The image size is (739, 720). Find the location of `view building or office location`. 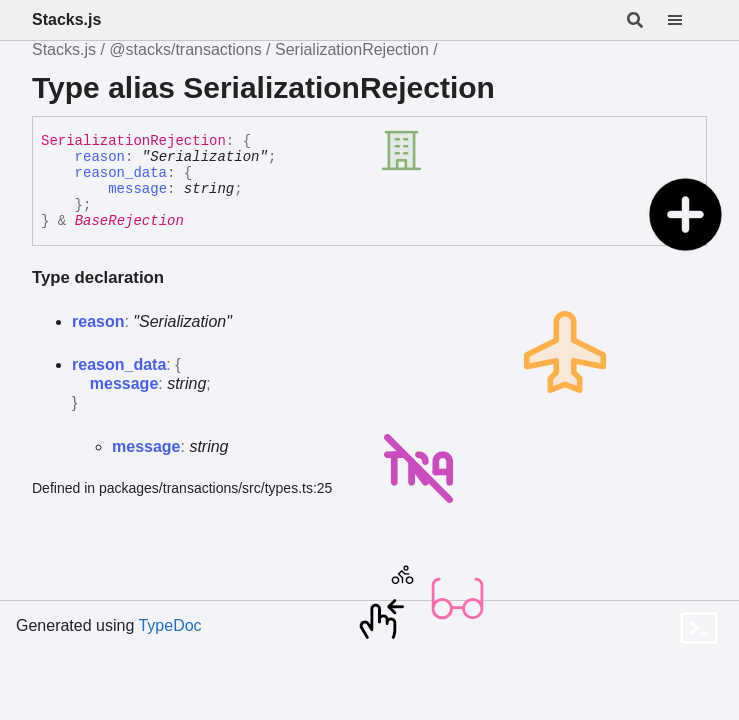

view building or office location is located at coordinates (401, 150).